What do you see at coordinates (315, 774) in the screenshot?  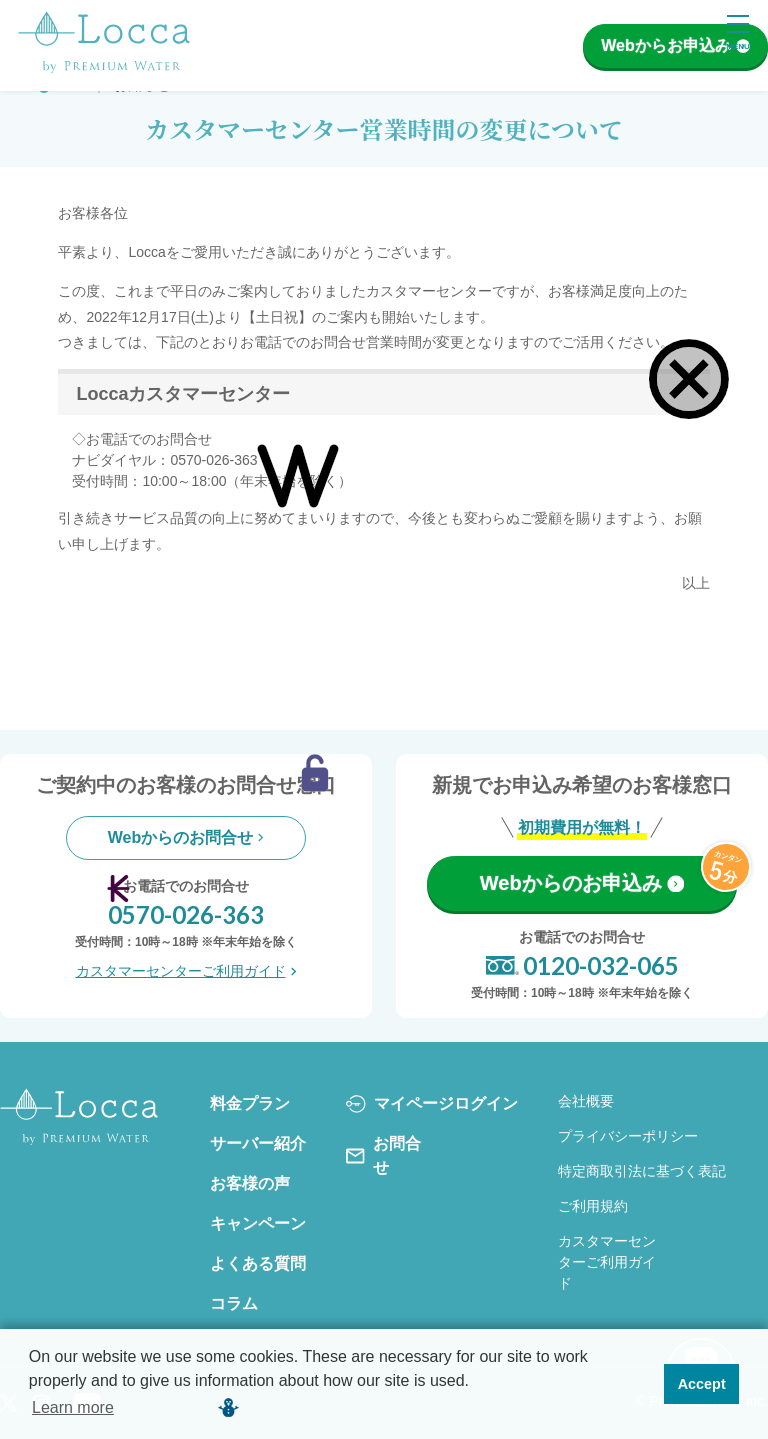 I see `unlock a secured item or feature` at bounding box center [315, 774].